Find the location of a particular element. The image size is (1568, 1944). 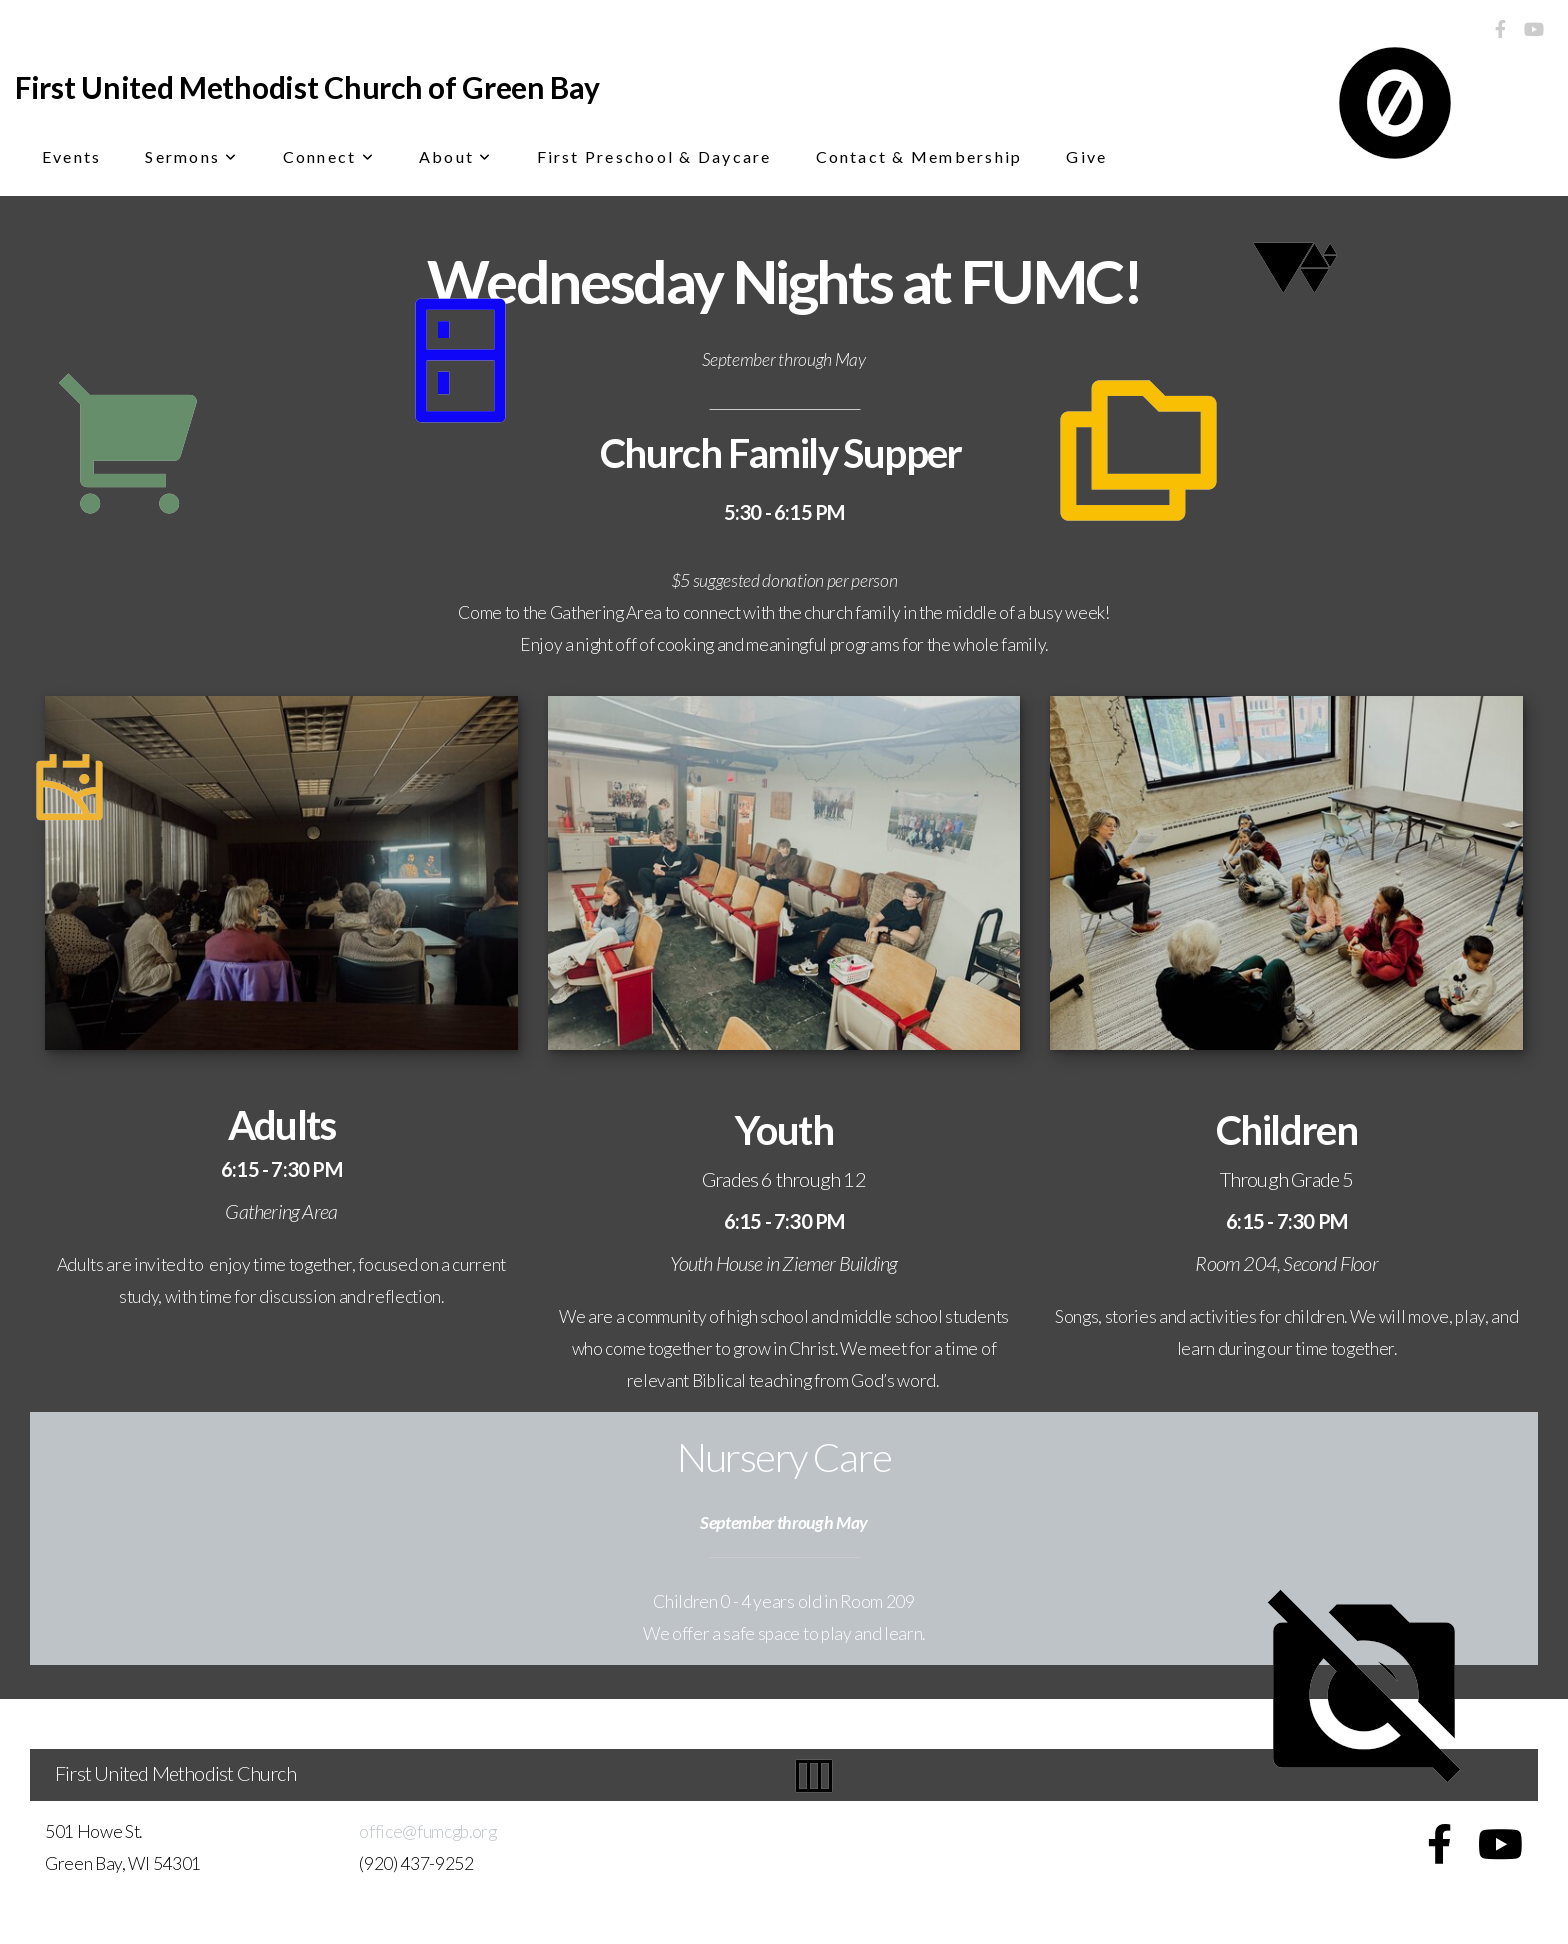

WebGPU technology or API branding is located at coordinates (1295, 268).